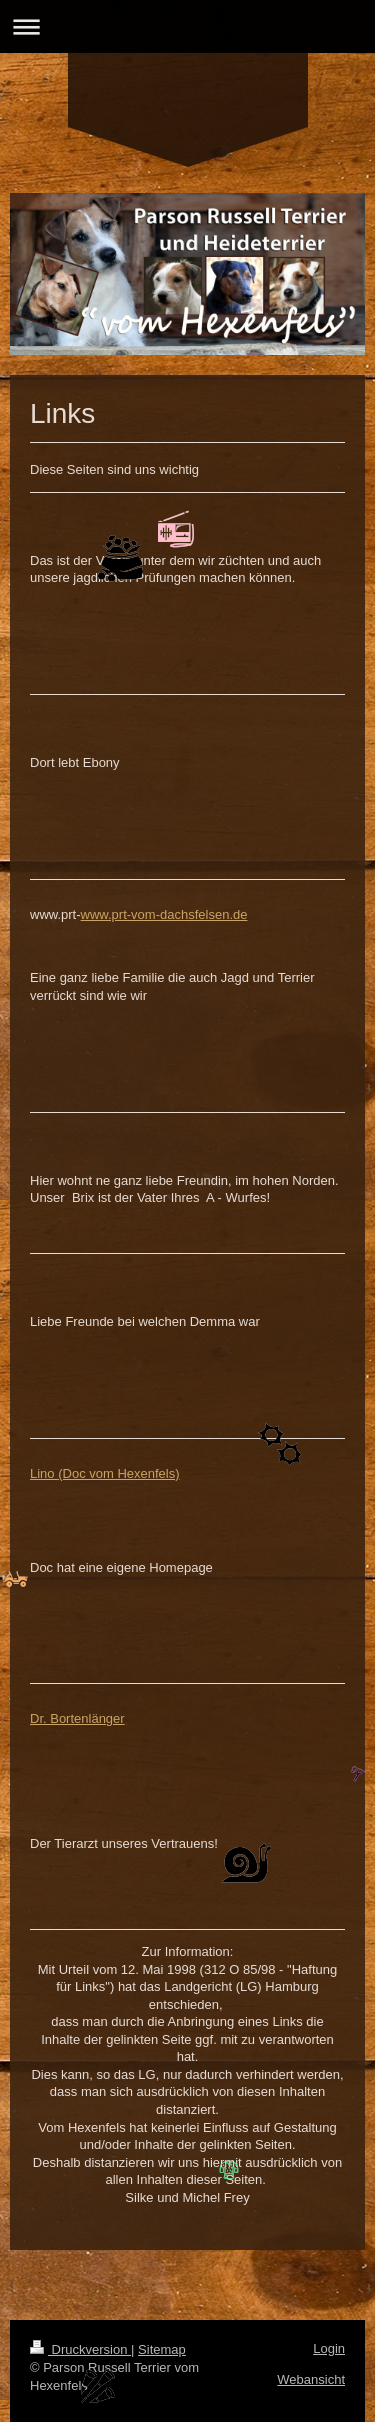  Describe the element at coordinates (279, 1444) in the screenshot. I see `indicates damage or hit points in a game` at that location.